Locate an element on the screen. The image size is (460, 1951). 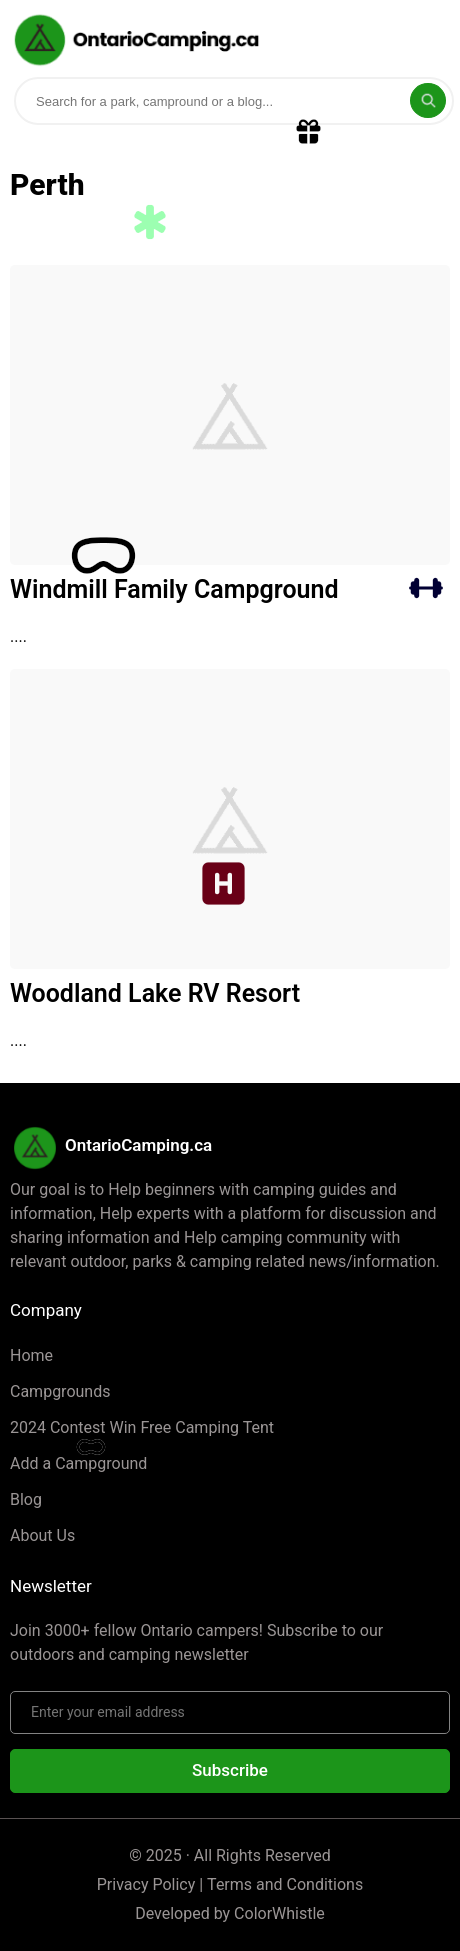
peanut app logo or brand icon is located at coordinates (91, 1447).